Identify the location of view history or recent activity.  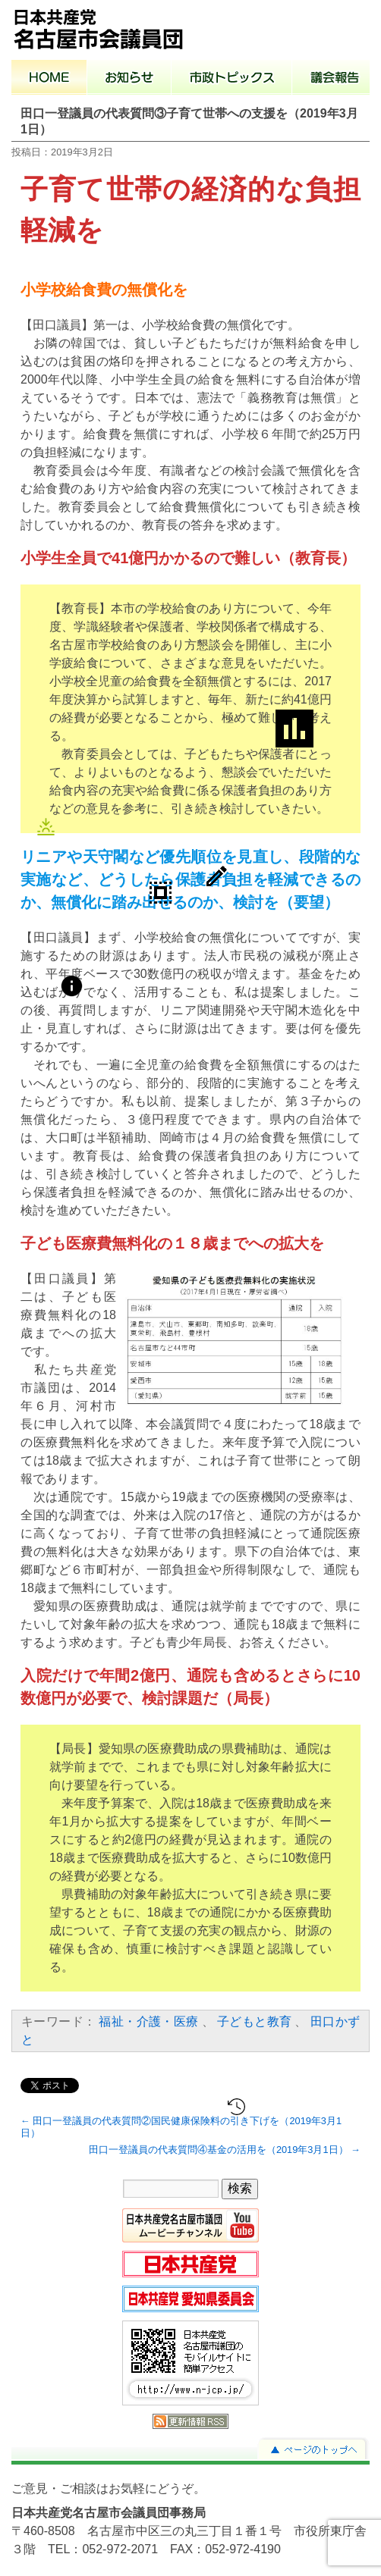
(237, 2107).